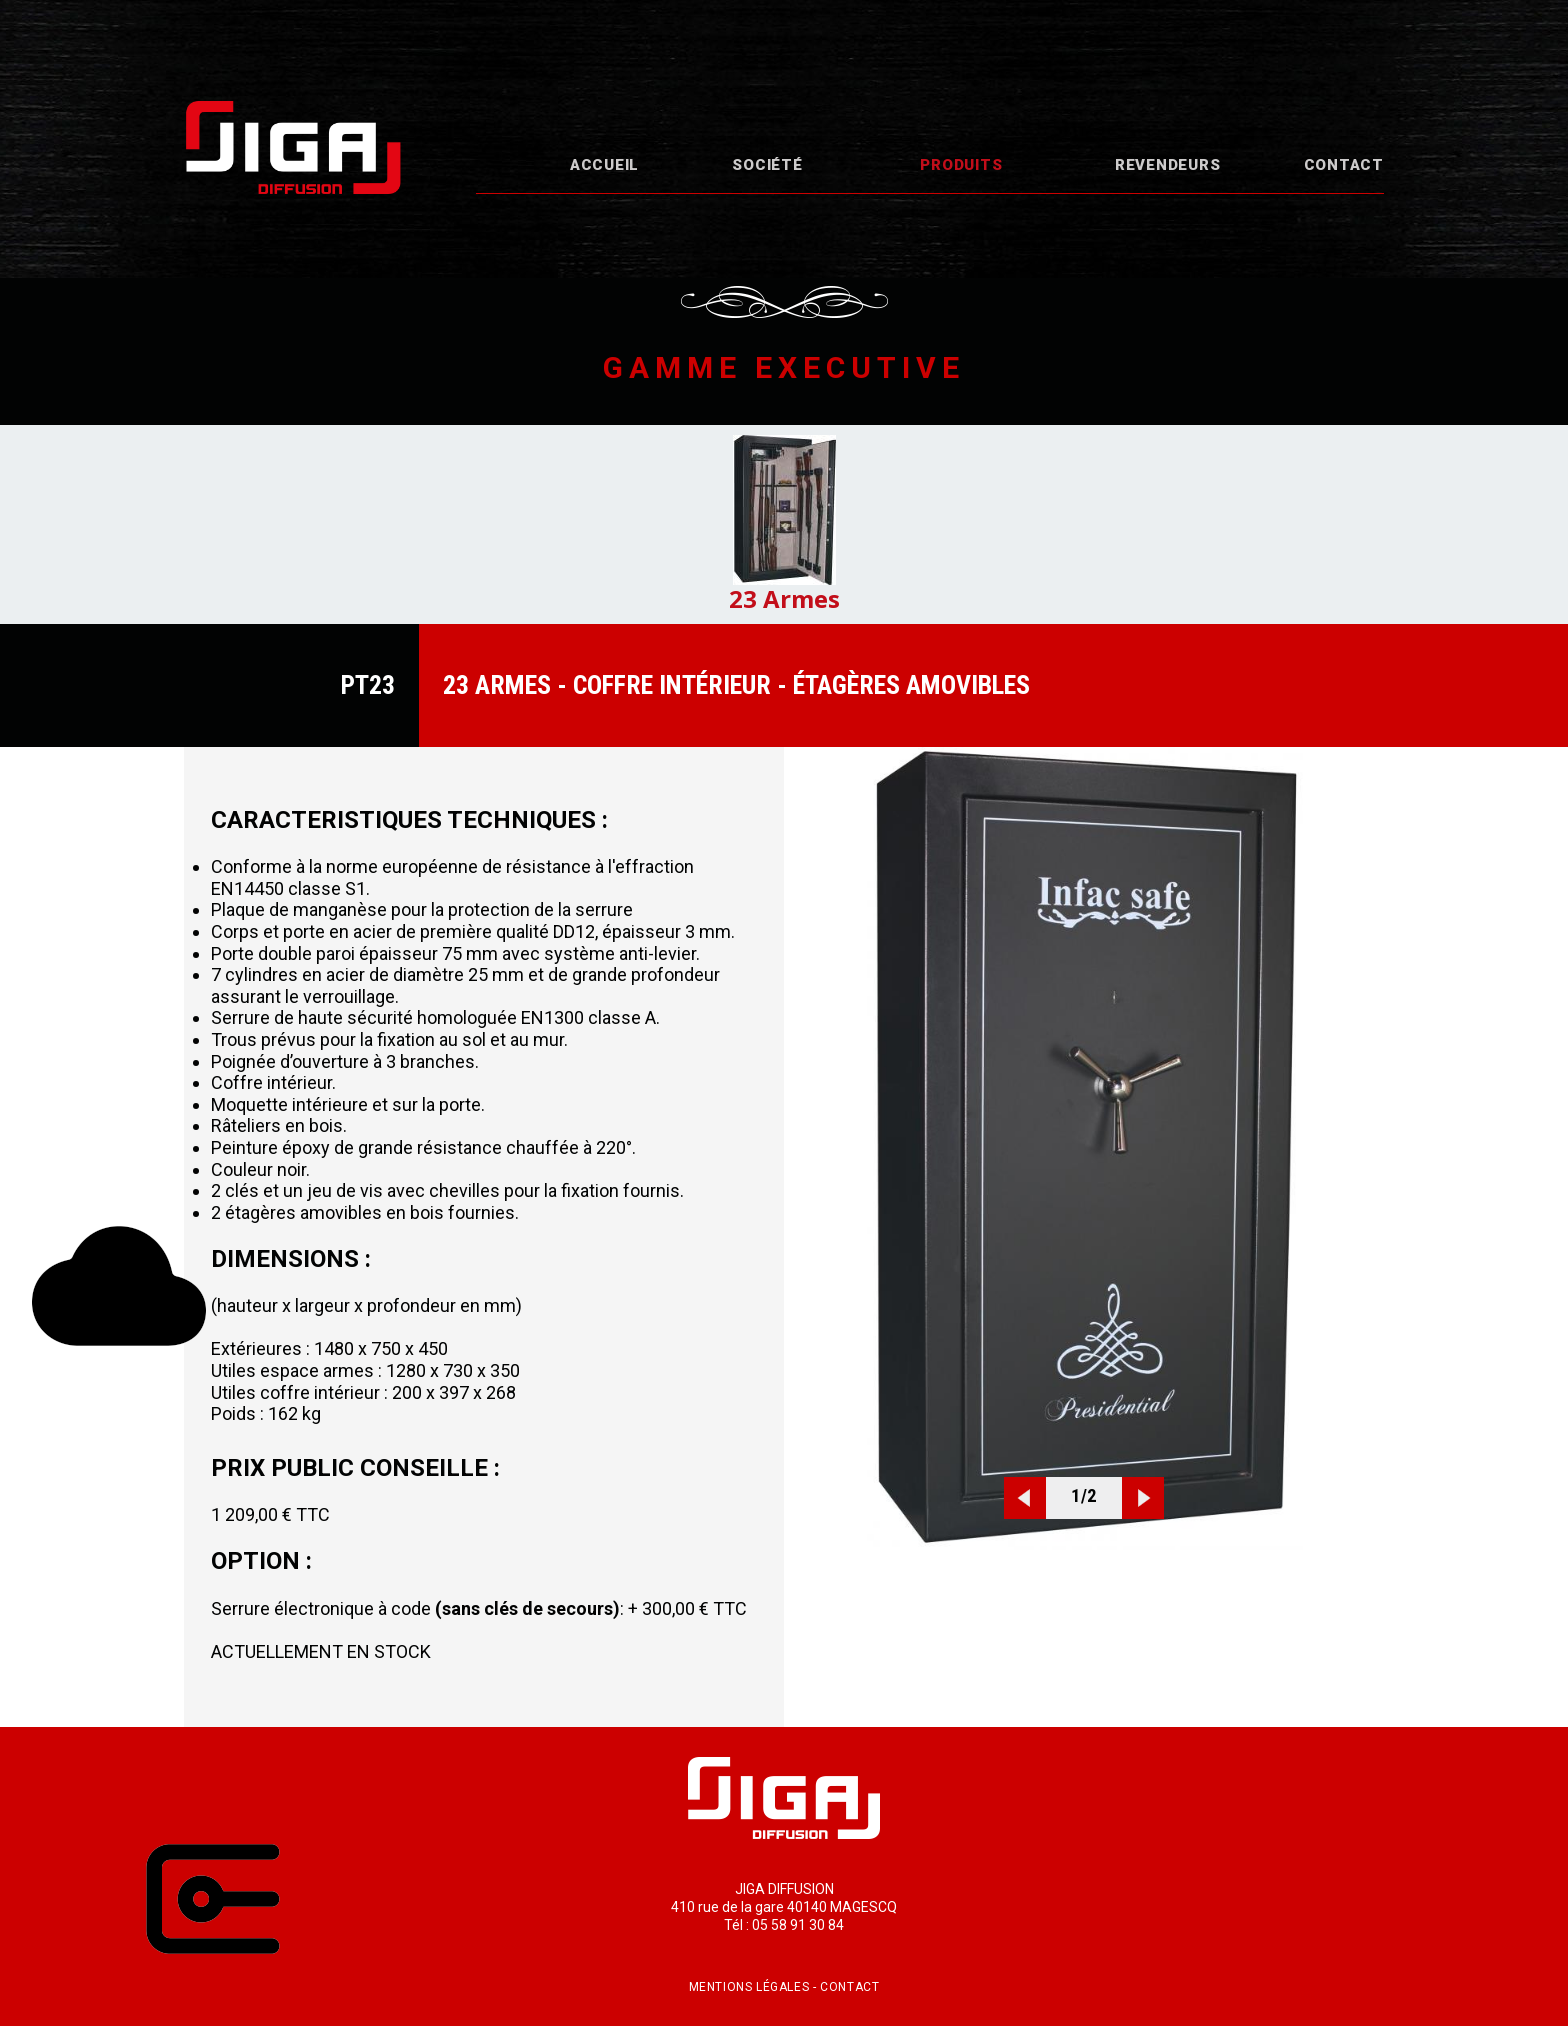 Image resolution: width=1568 pixels, height=2026 pixels. What do you see at coordinates (209, 1899) in the screenshot?
I see `access your wallet or payment methods` at bounding box center [209, 1899].